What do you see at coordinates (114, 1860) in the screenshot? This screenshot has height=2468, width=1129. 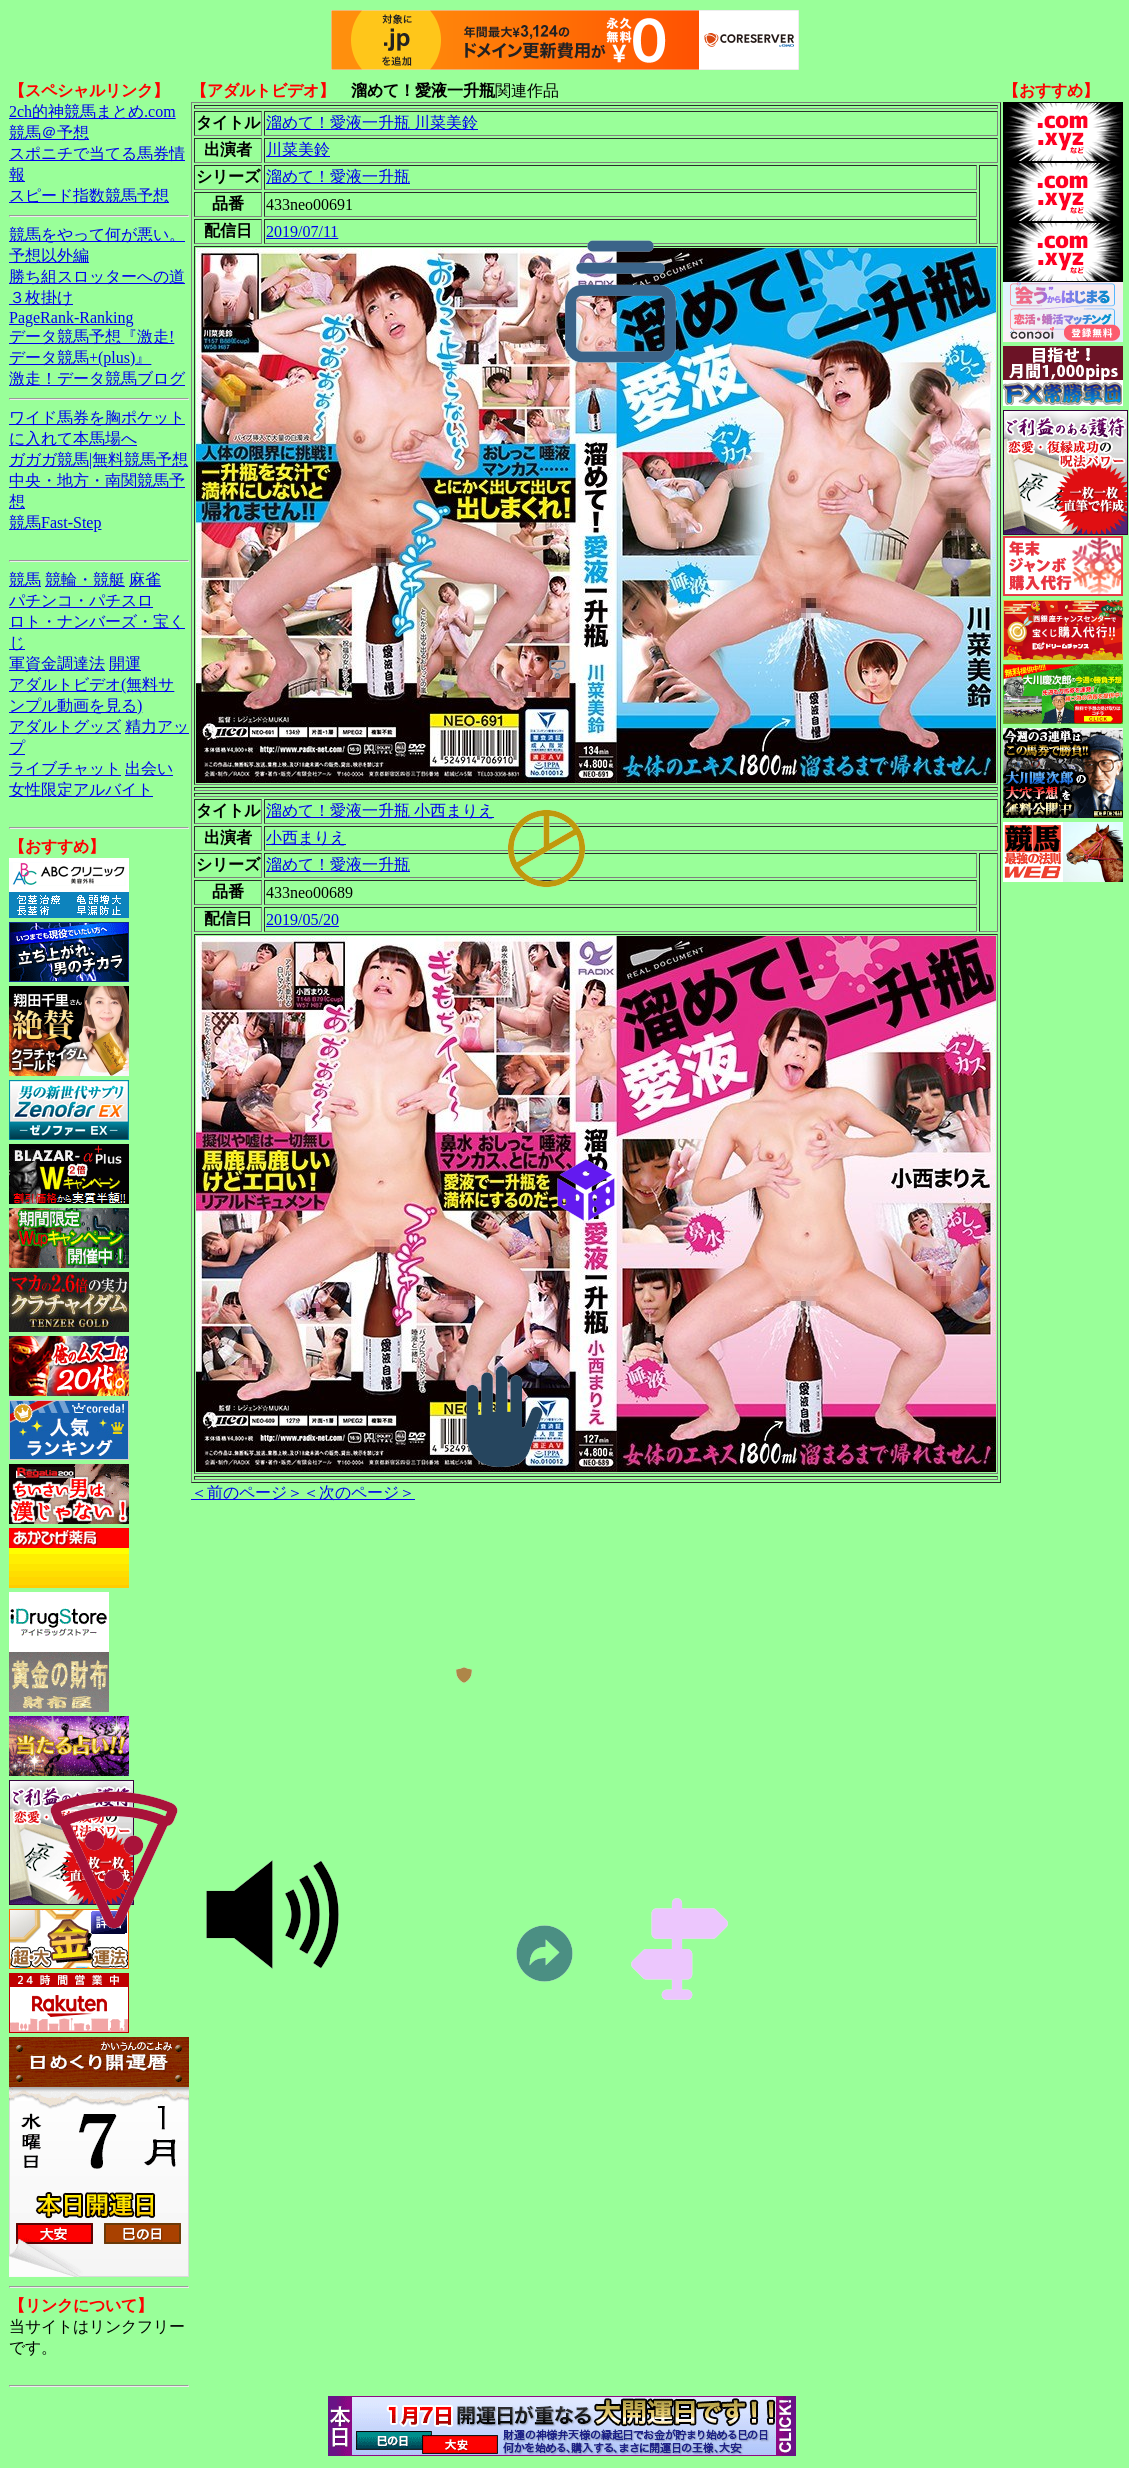 I see `browse food or restaurant options` at bounding box center [114, 1860].